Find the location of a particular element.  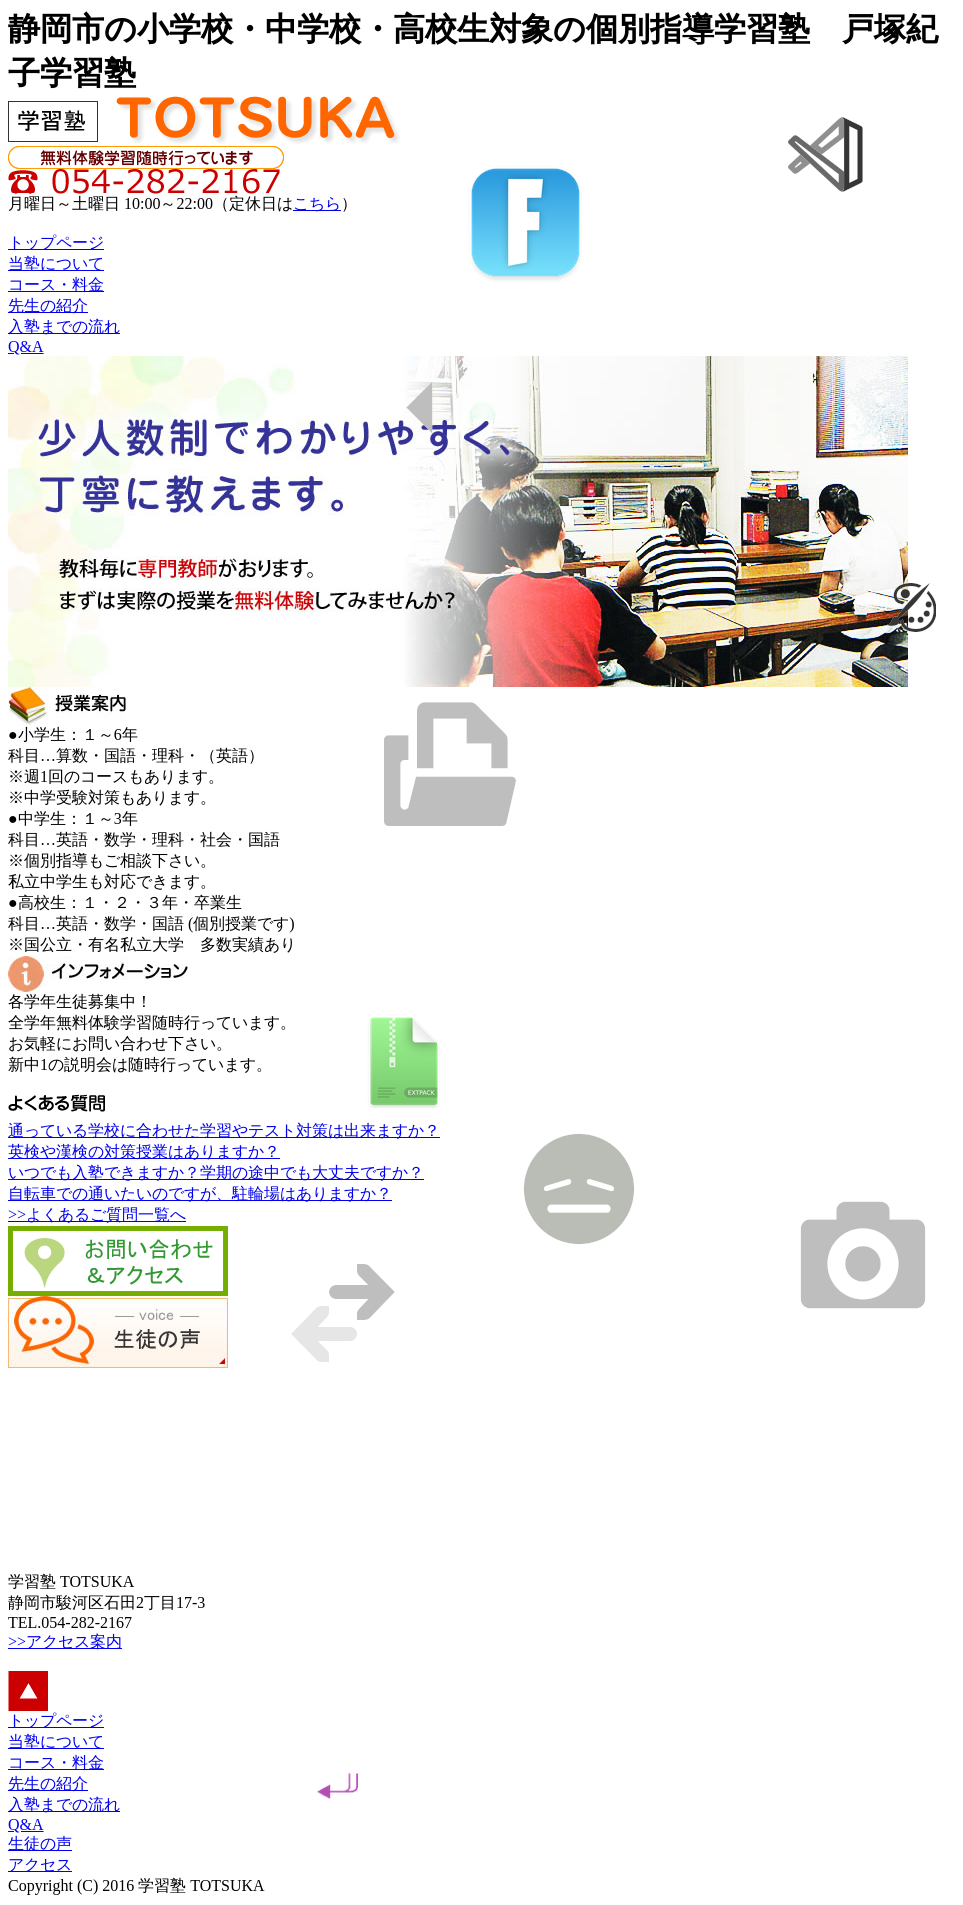

open graphics or drawing applications is located at coordinates (911, 607).